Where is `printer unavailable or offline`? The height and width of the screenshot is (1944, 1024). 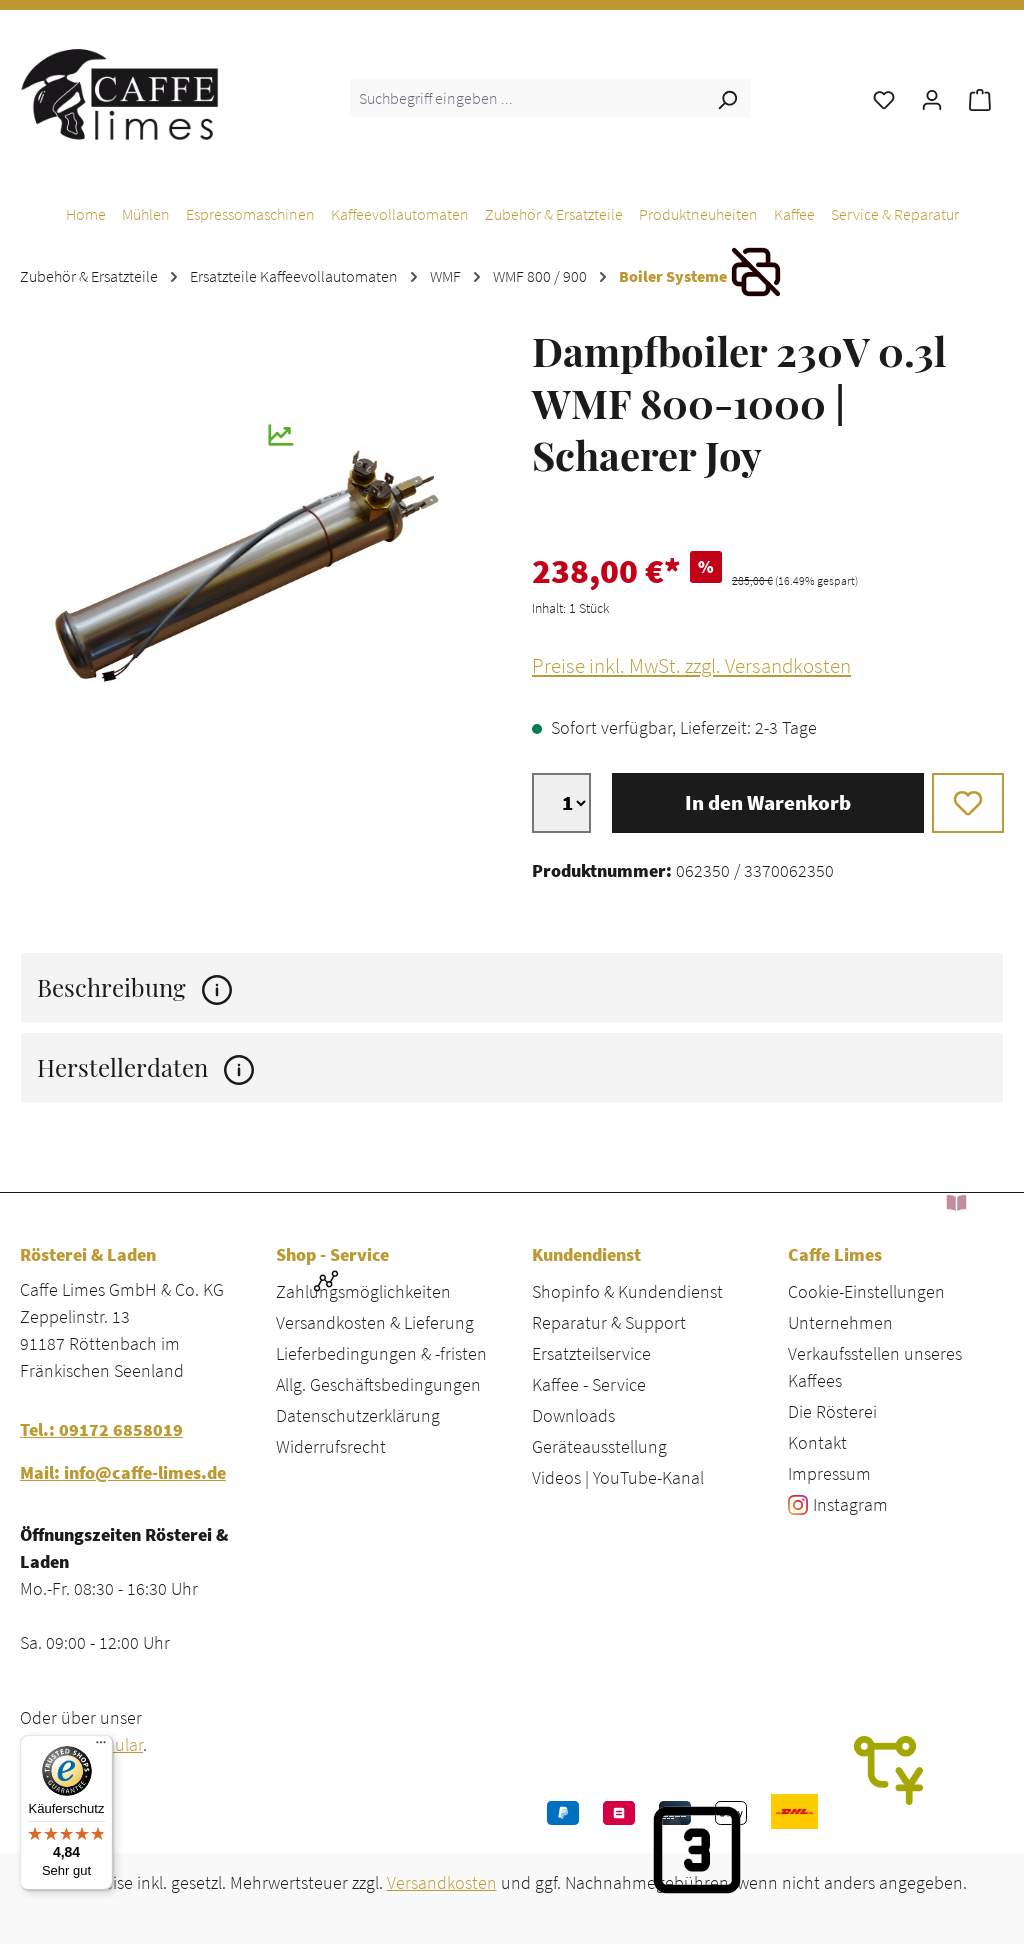 printer unavailable or offline is located at coordinates (756, 272).